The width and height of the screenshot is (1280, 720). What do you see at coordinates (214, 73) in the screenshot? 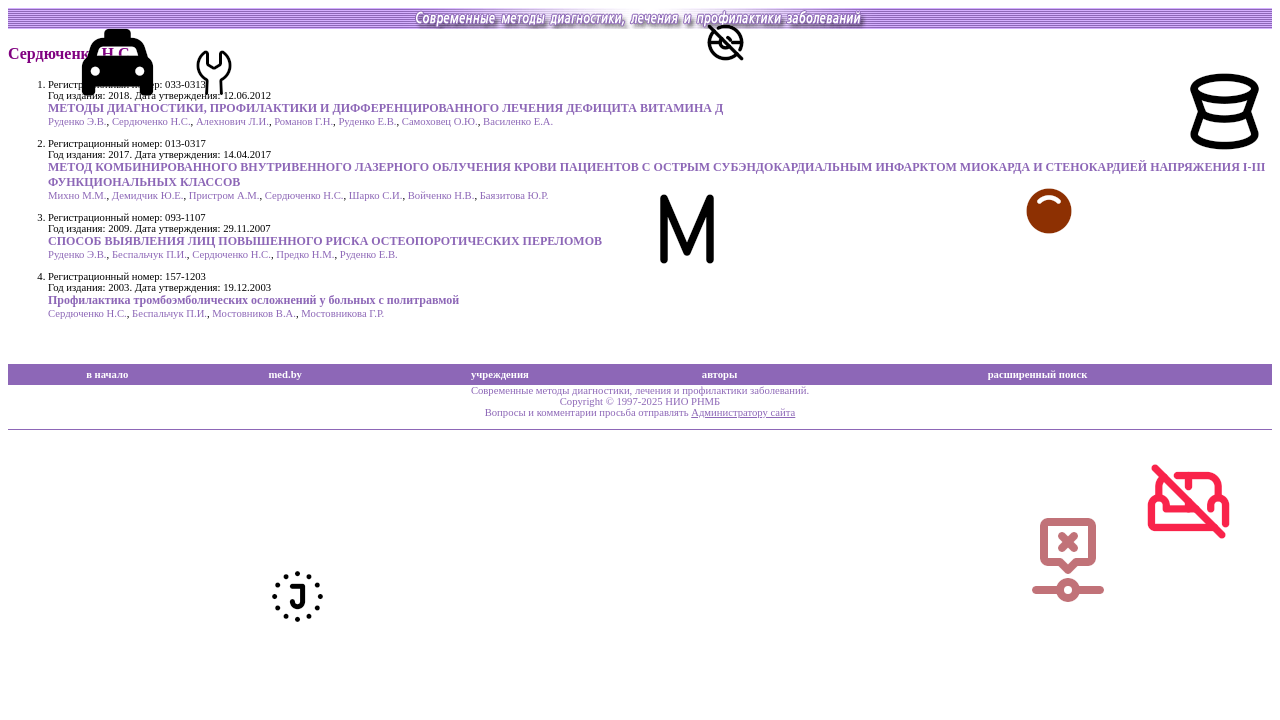
I see `access settings or configuration options` at bounding box center [214, 73].